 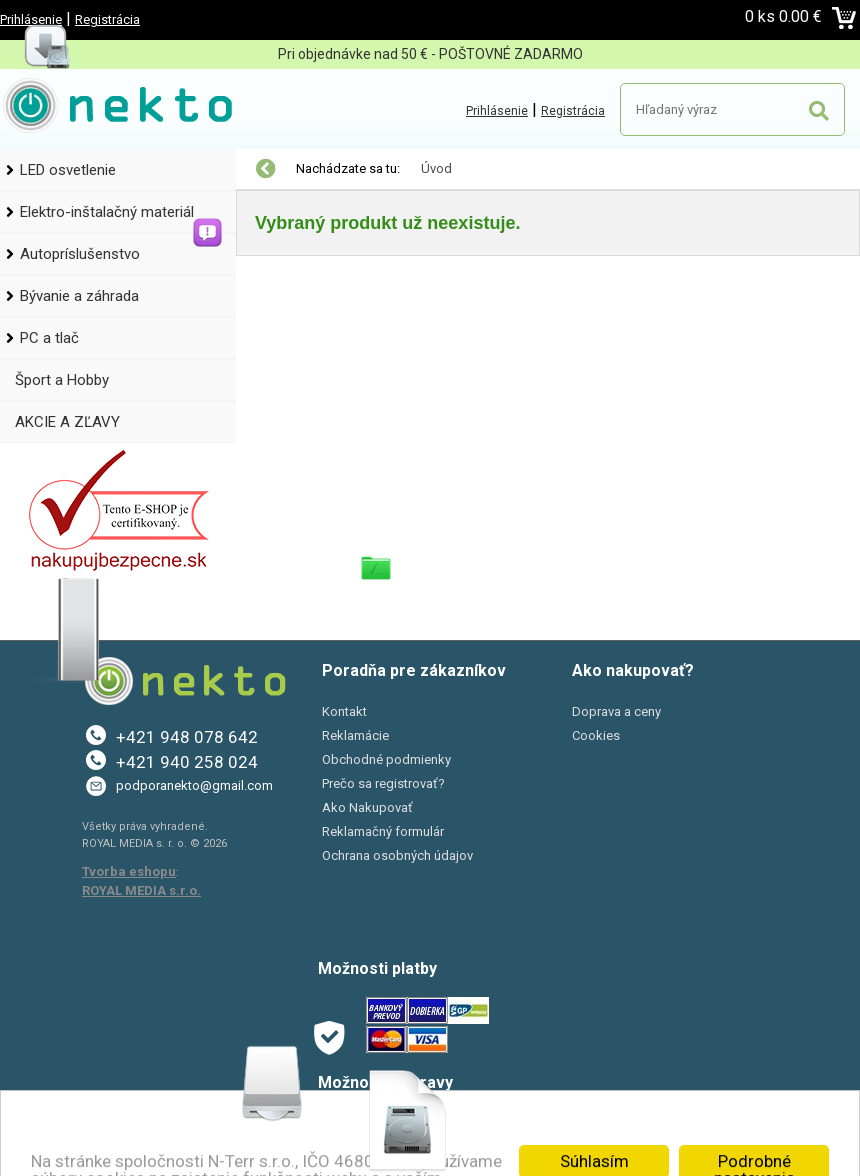 What do you see at coordinates (78, 631) in the screenshot?
I see `iPod nano device connected` at bounding box center [78, 631].